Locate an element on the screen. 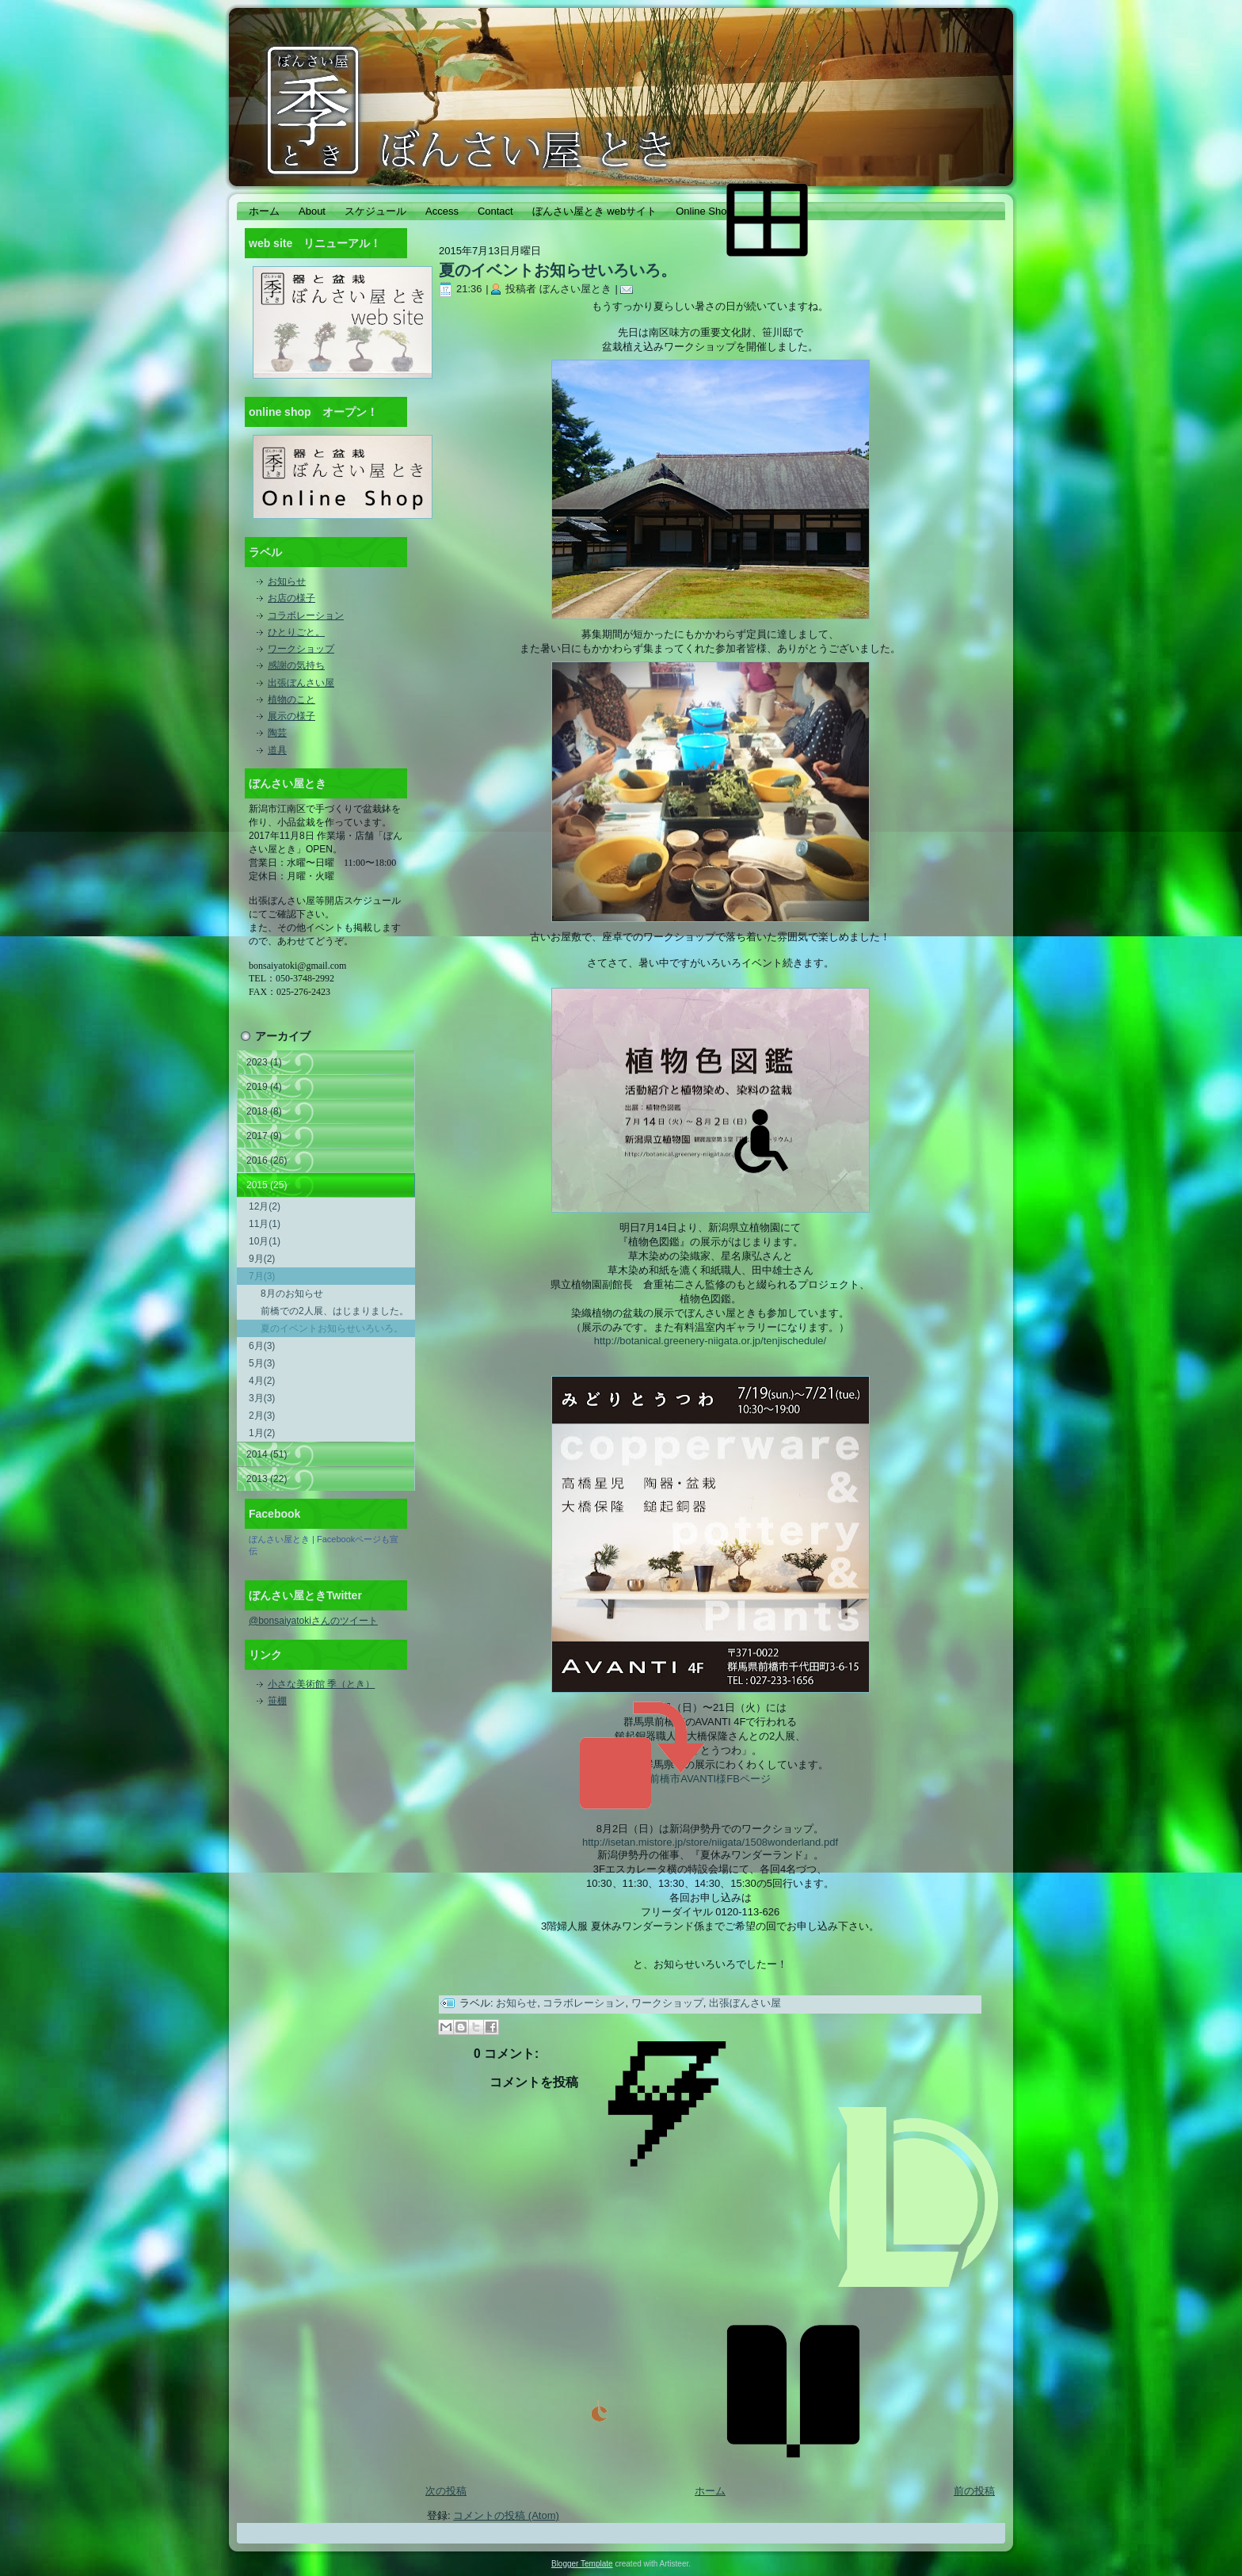 The image size is (1242, 2576). rotate element clockwise is located at coordinates (639, 1755).